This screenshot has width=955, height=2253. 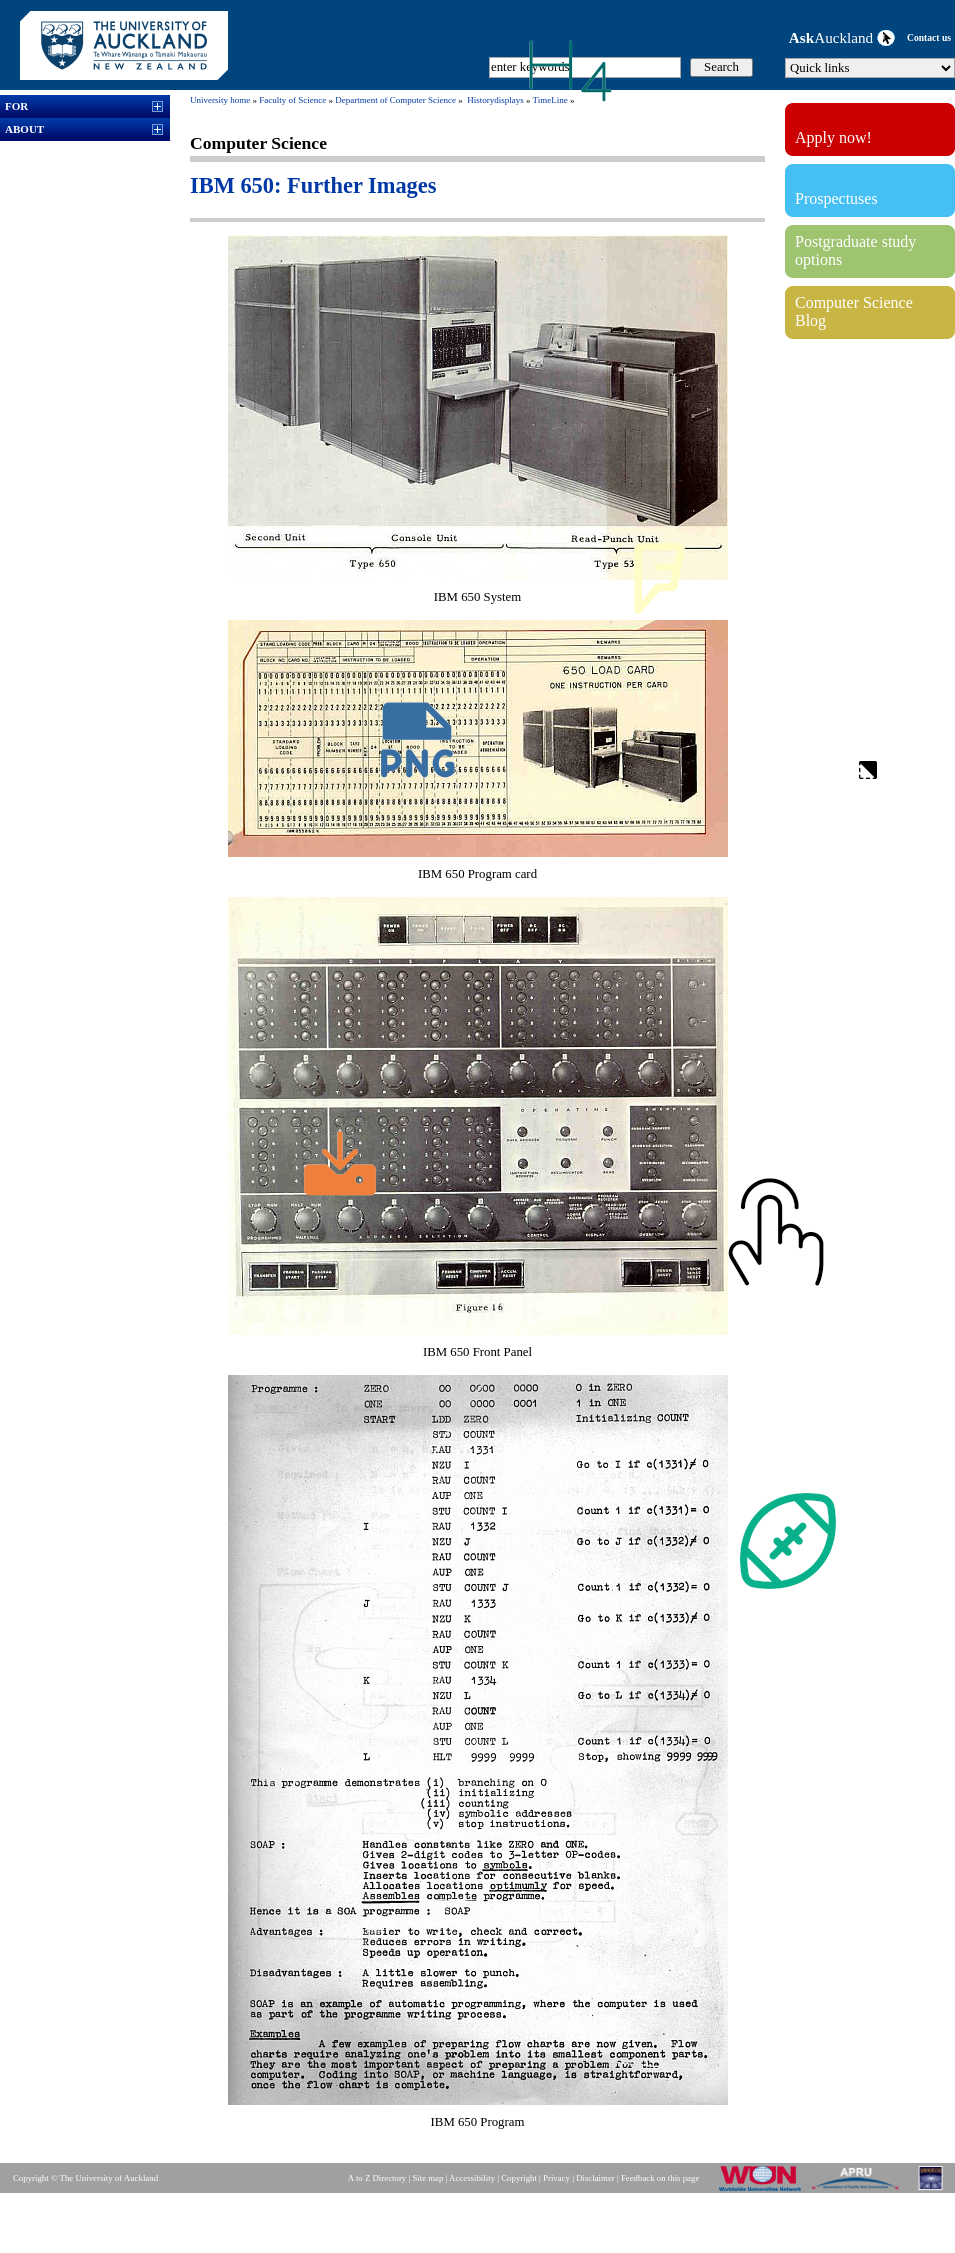 What do you see at coordinates (417, 743) in the screenshot?
I see `indicates a PNG image file` at bounding box center [417, 743].